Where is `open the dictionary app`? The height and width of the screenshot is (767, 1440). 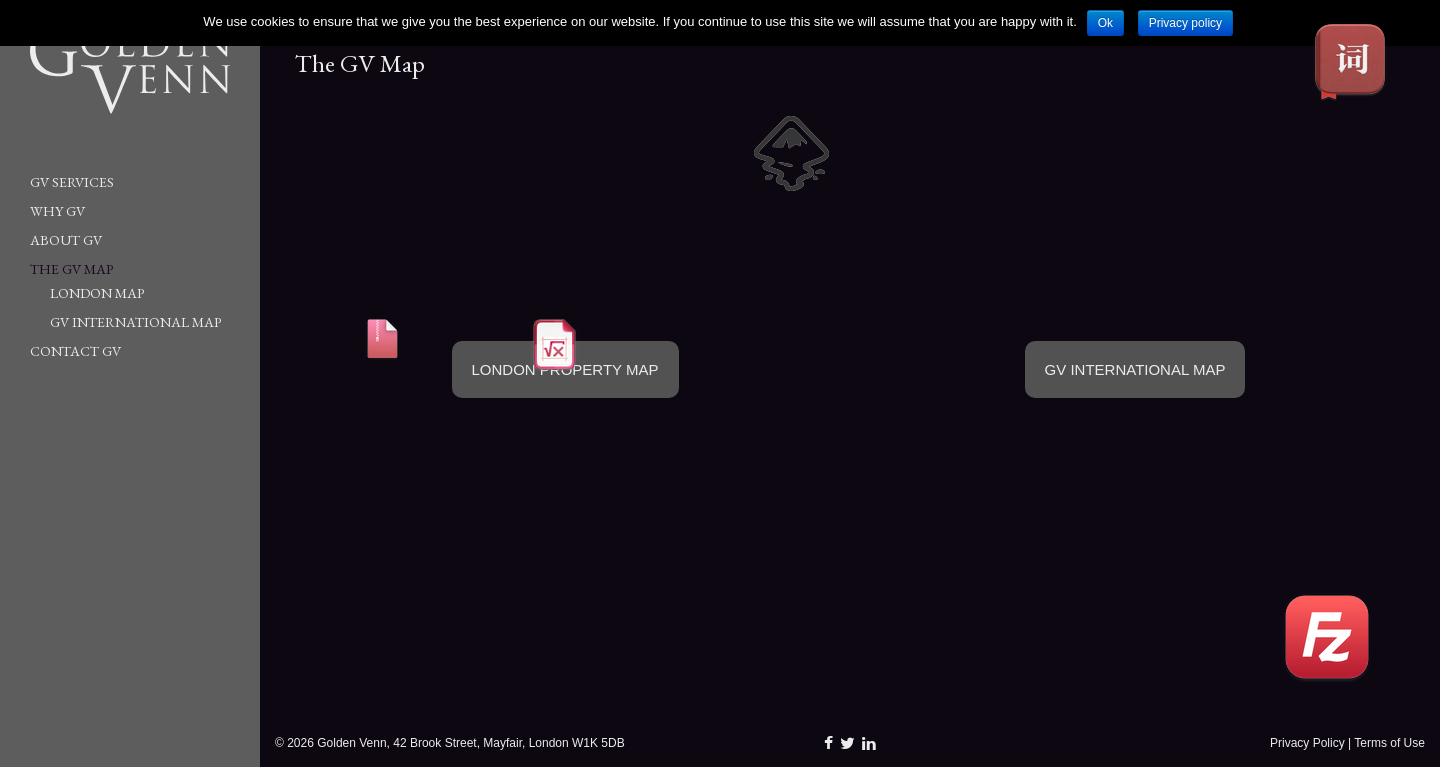 open the dictionary app is located at coordinates (1350, 59).